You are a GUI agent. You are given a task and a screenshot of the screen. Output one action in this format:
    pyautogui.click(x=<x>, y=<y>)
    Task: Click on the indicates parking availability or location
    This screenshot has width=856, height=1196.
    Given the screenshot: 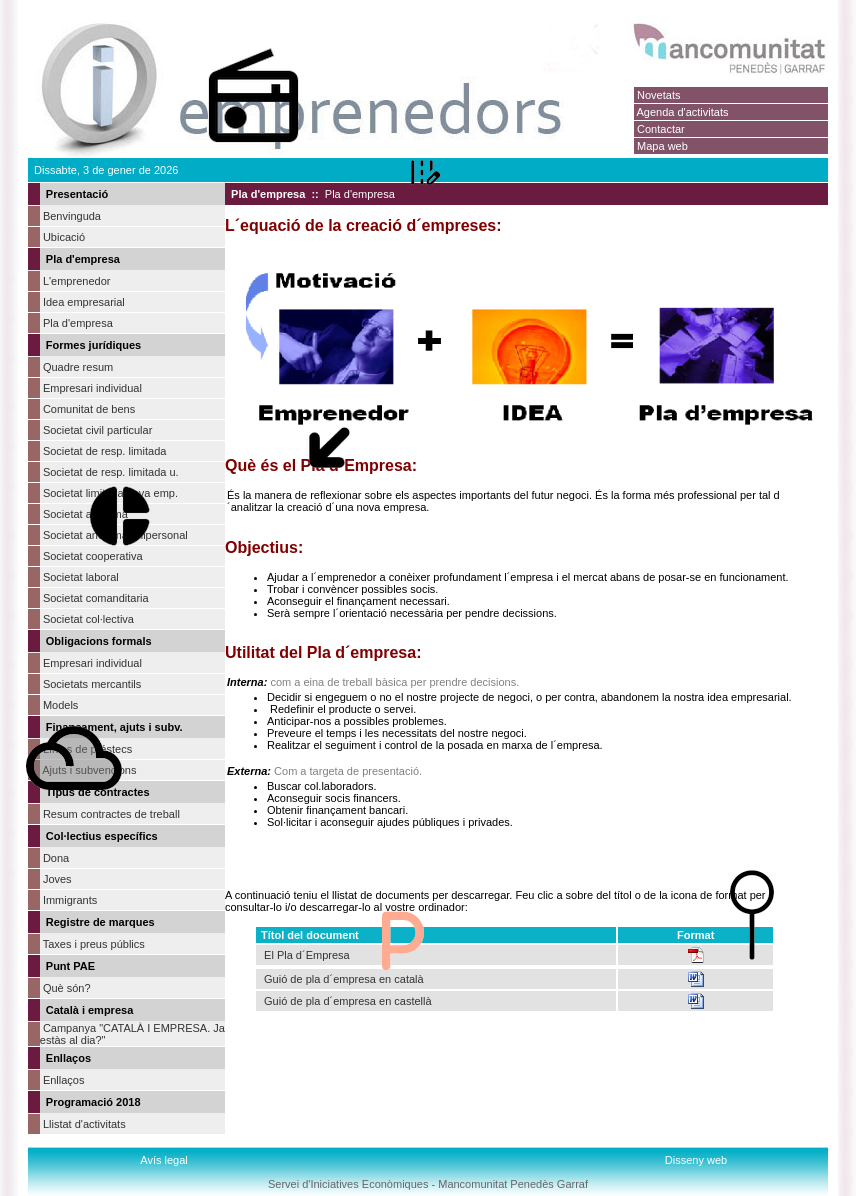 What is the action you would take?
    pyautogui.click(x=403, y=941)
    